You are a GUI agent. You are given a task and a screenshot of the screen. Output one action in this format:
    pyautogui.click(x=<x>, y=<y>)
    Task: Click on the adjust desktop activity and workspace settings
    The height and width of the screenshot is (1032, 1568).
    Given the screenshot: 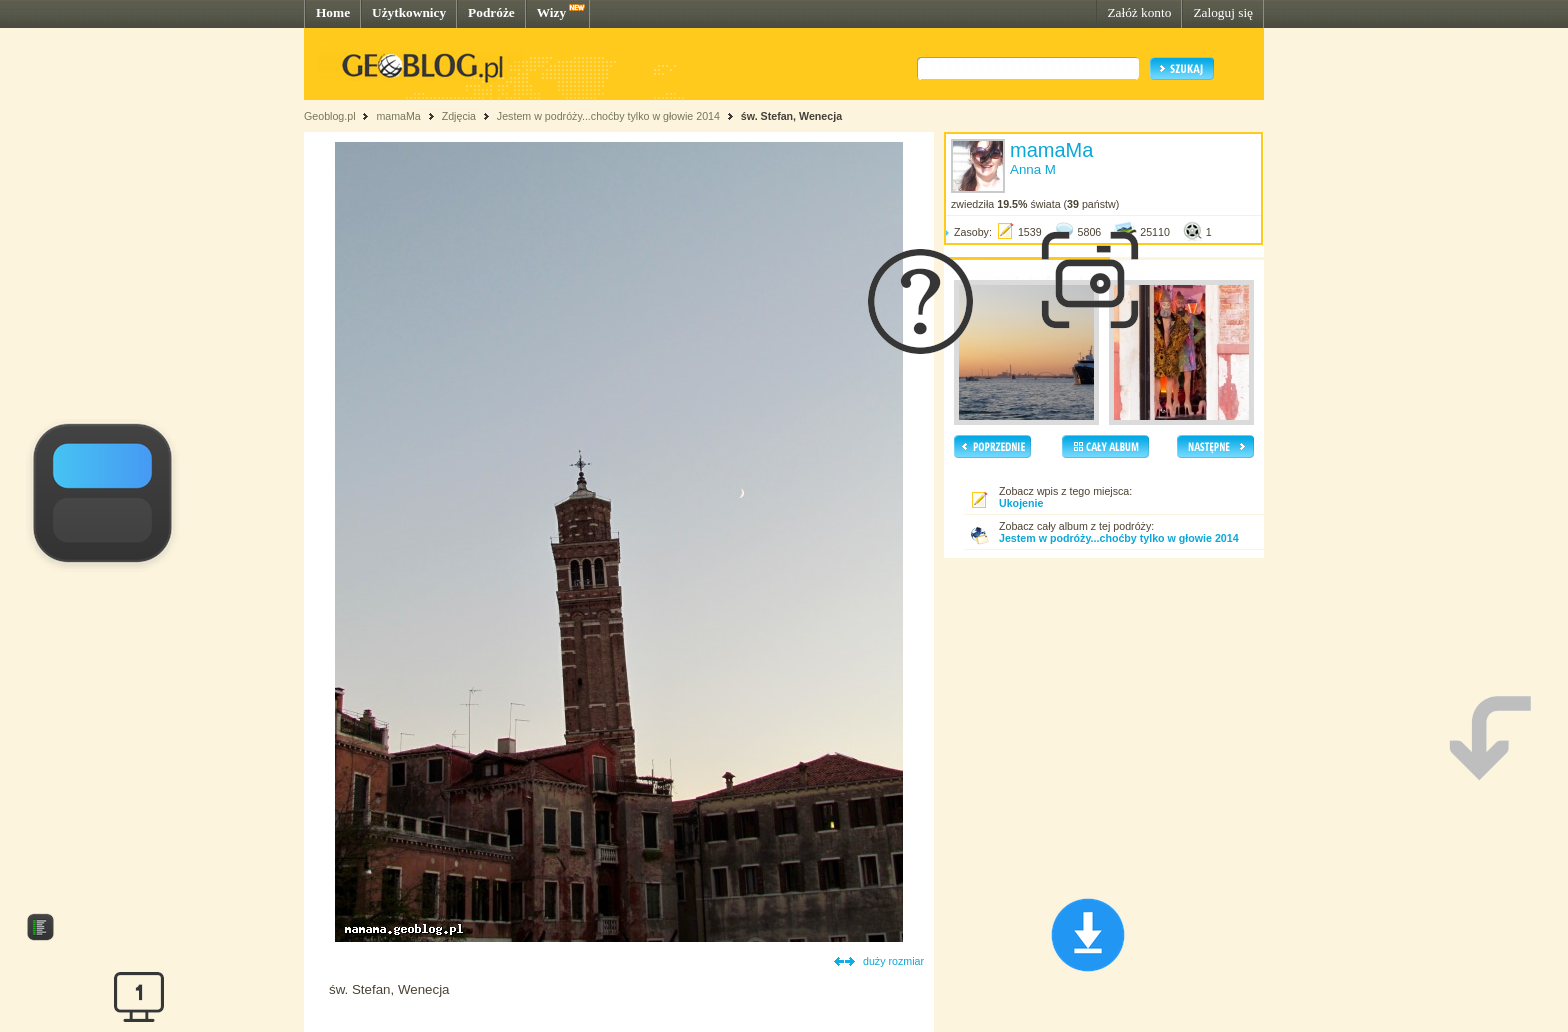 What is the action you would take?
    pyautogui.click(x=102, y=495)
    